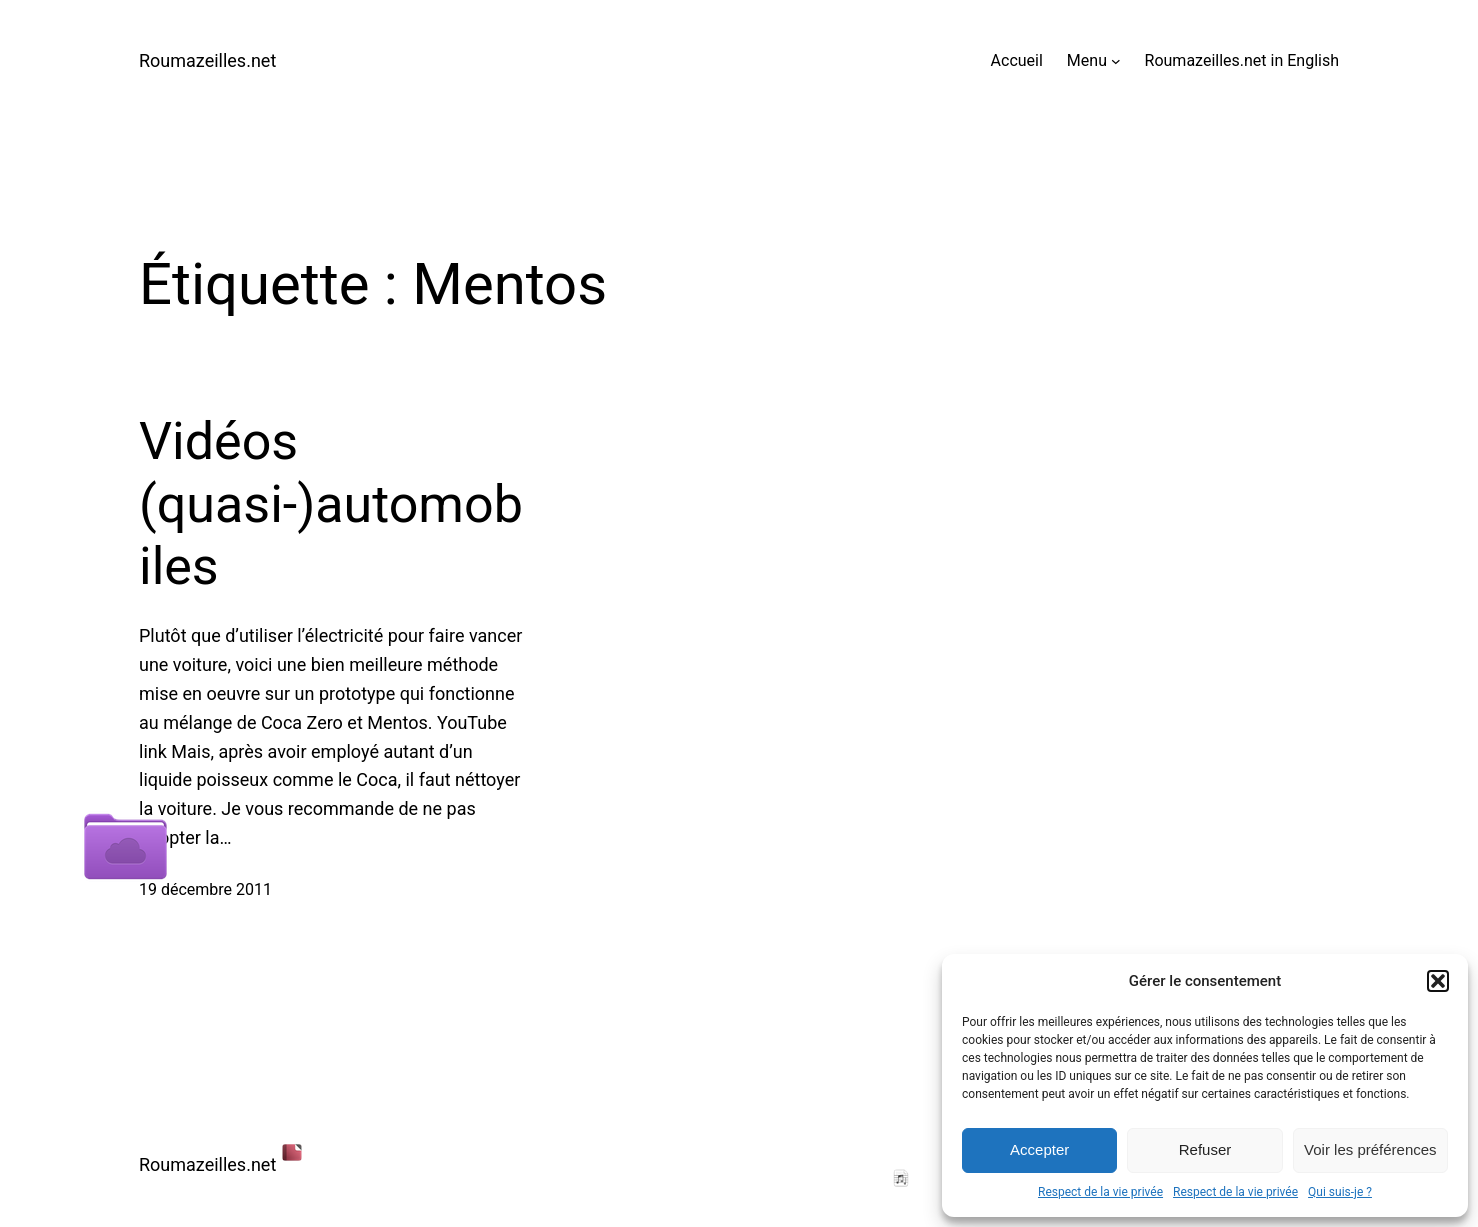 The height and width of the screenshot is (1227, 1478). Describe the element at coordinates (125, 846) in the screenshot. I see `access cloud-synced files and folders` at that location.